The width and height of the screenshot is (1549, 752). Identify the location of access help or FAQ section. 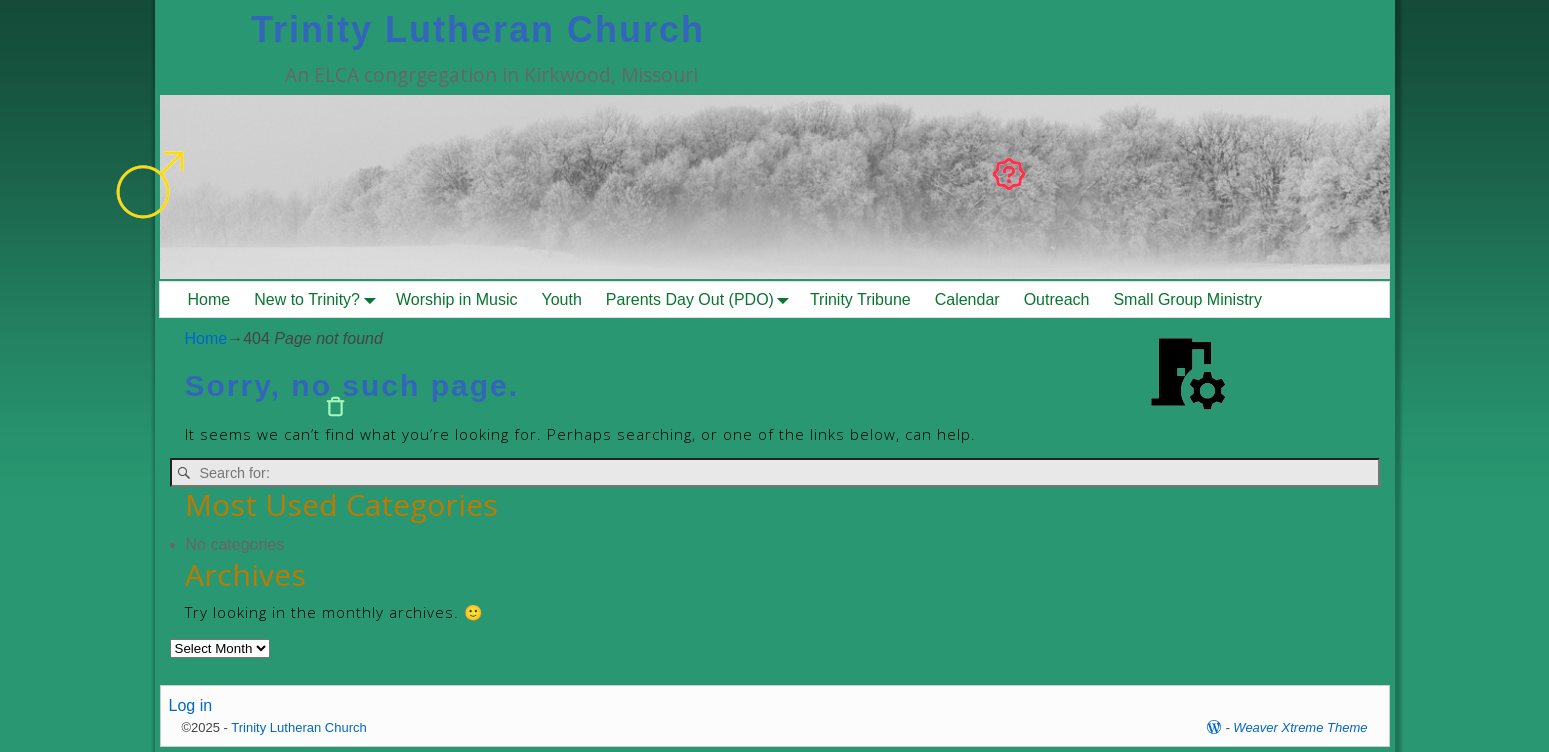
(1009, 174).